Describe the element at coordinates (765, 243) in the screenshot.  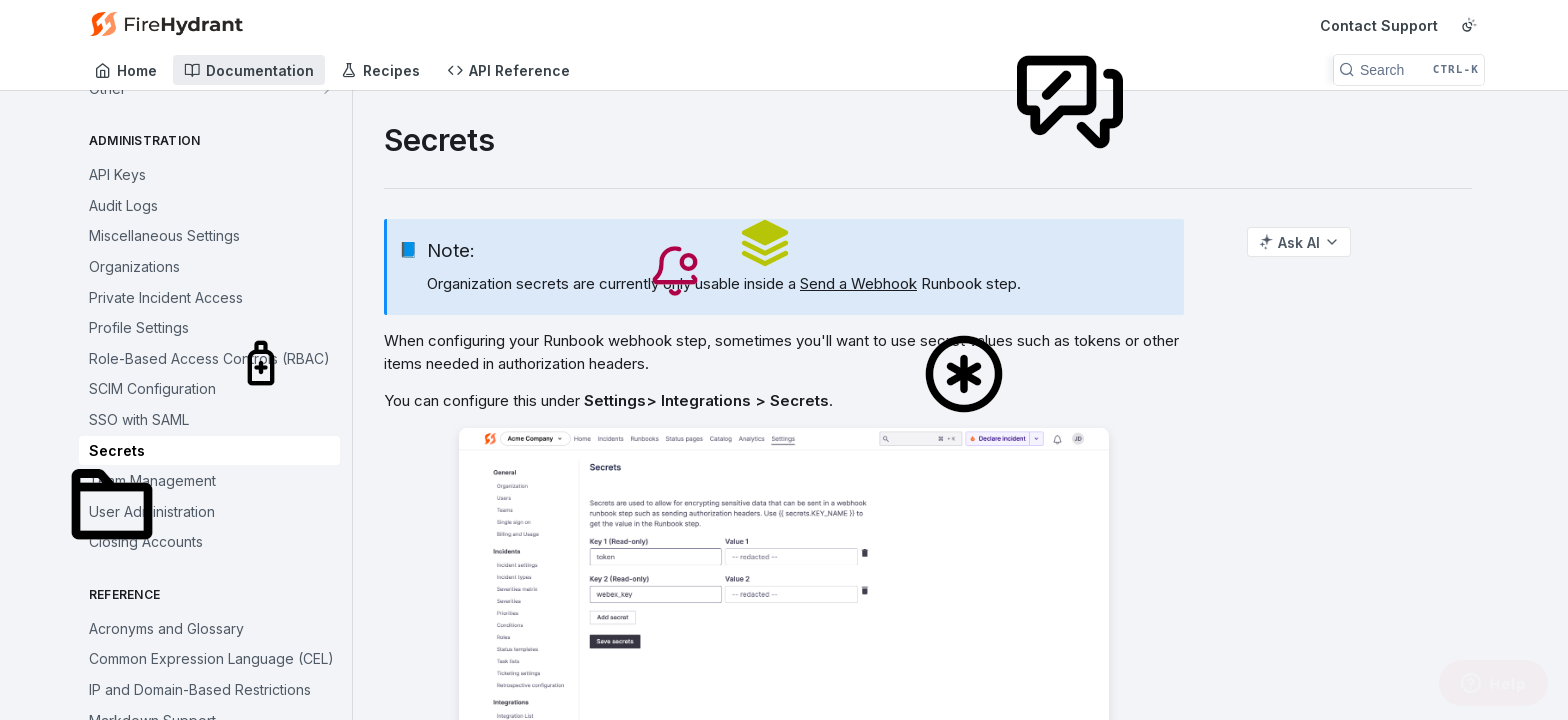
I see `view stacked layers or content` at that location.